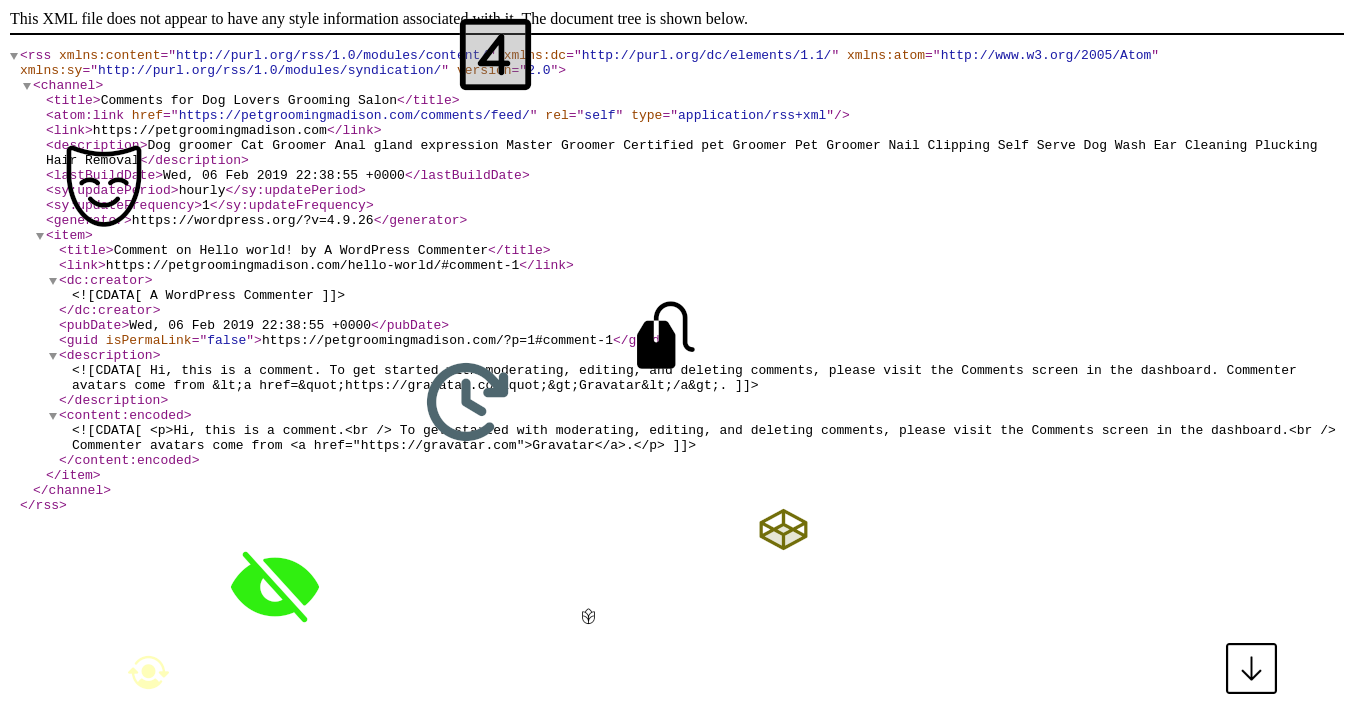 This screenshot has height=720, width=1354. What do you see at coordinates (1251, 668) in the screenshot?
I see `download file or content` at bounding box center [1251, 668].